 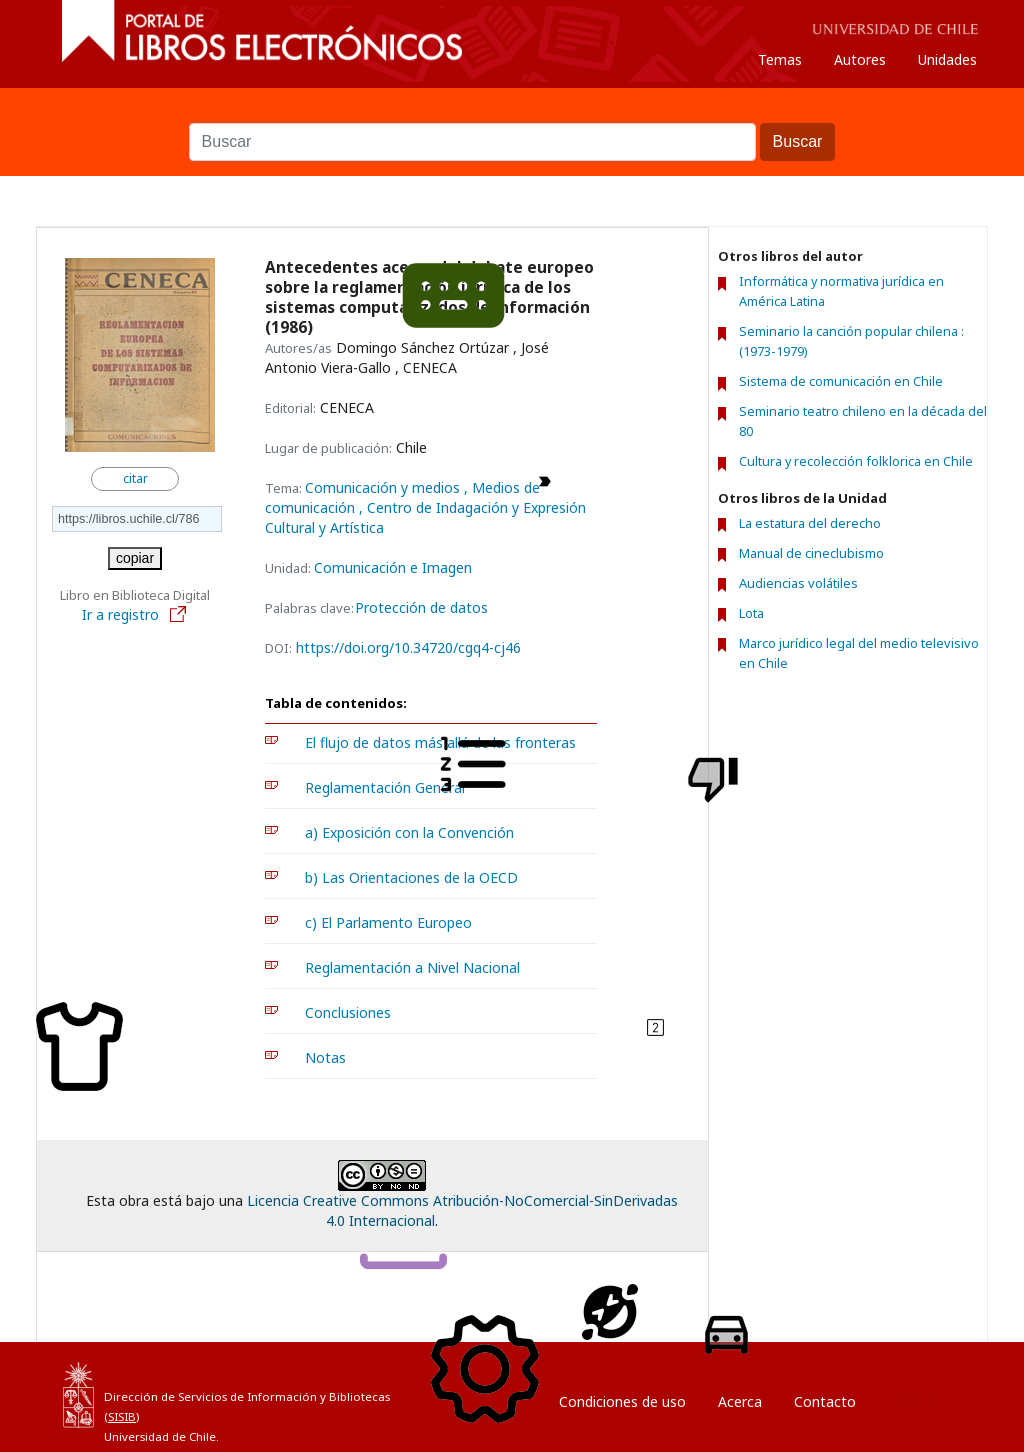 I want to click on open settings, so click(x=485, y=1369).